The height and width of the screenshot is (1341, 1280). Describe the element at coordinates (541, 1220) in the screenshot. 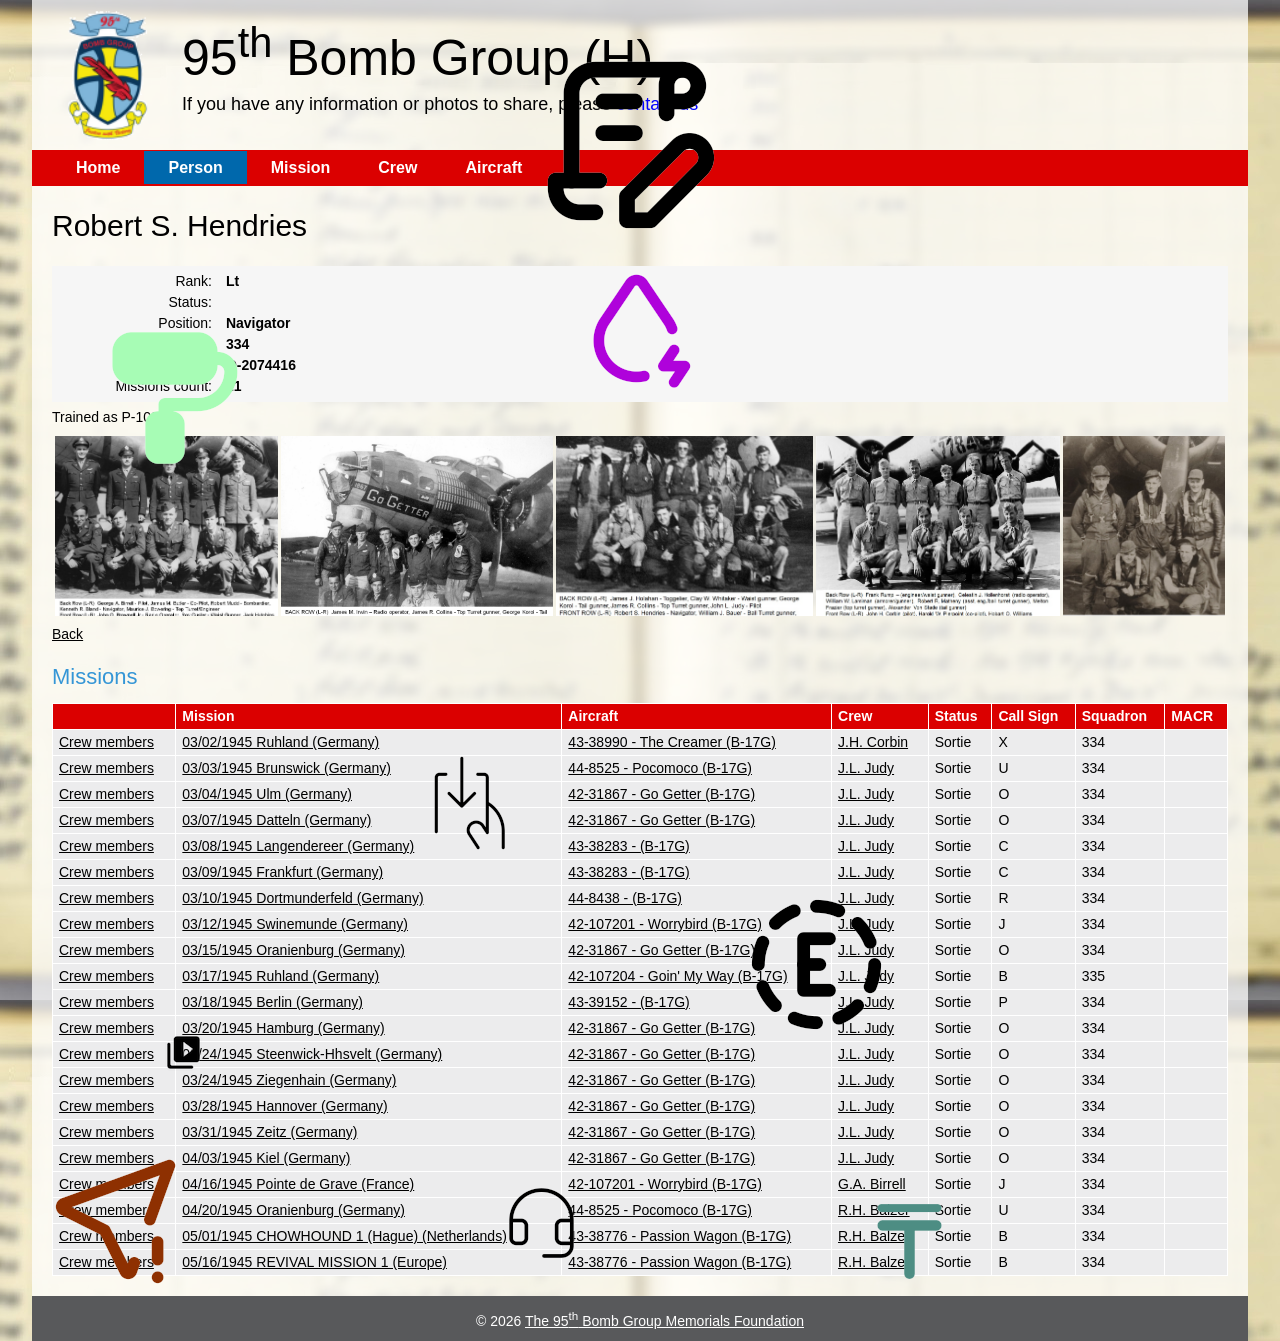

I see `contact customer support` at that location.